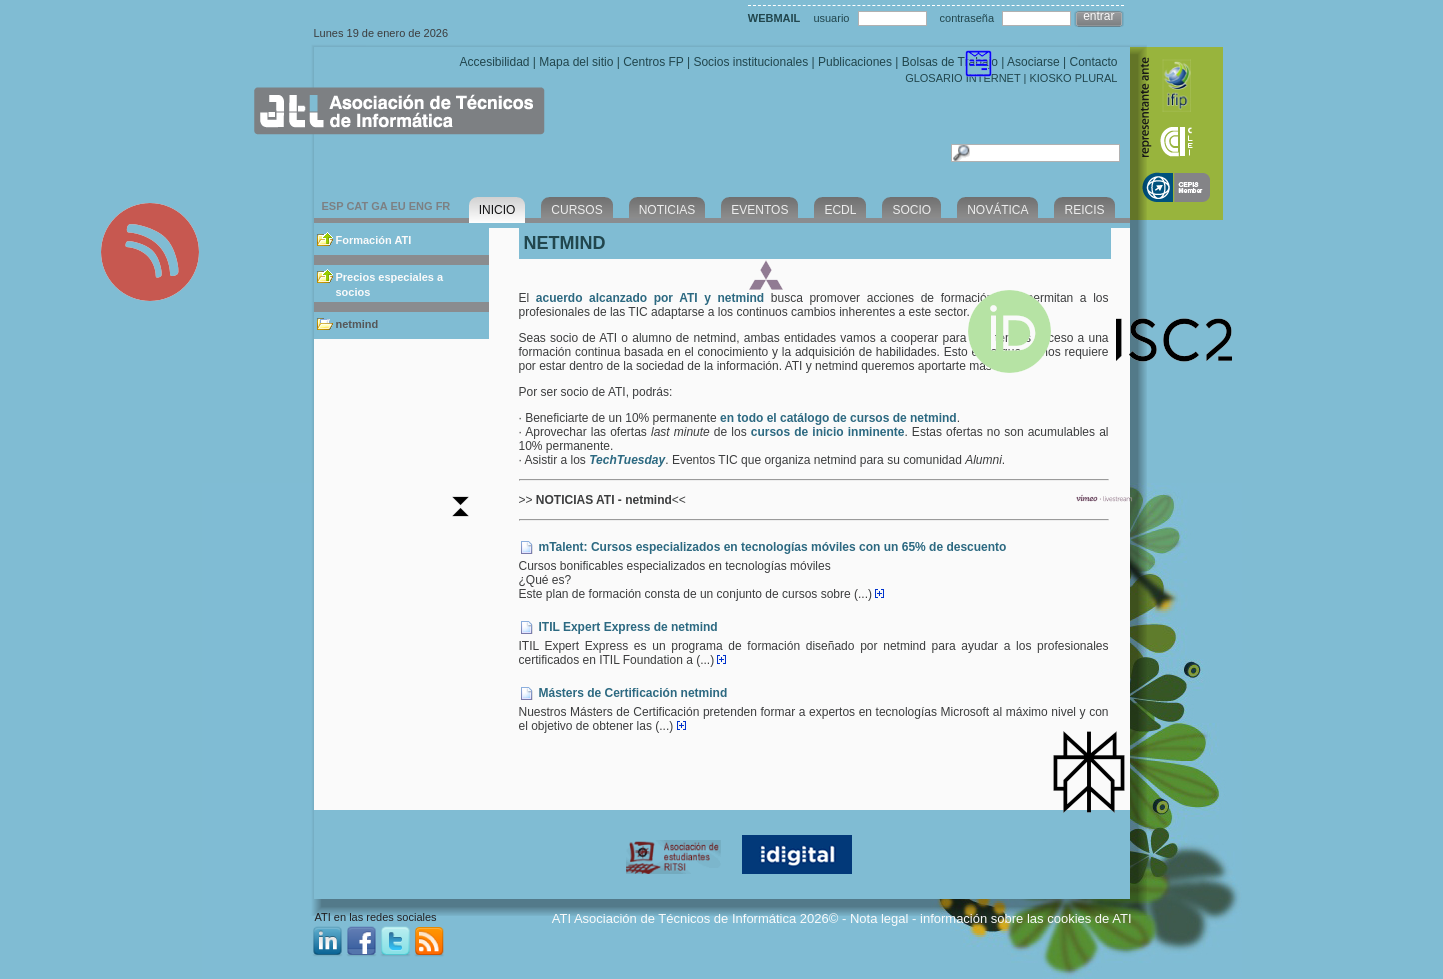 This screenshot has height=979, width=1443. I want to click on ISC² official logo, so click(1174, 340).